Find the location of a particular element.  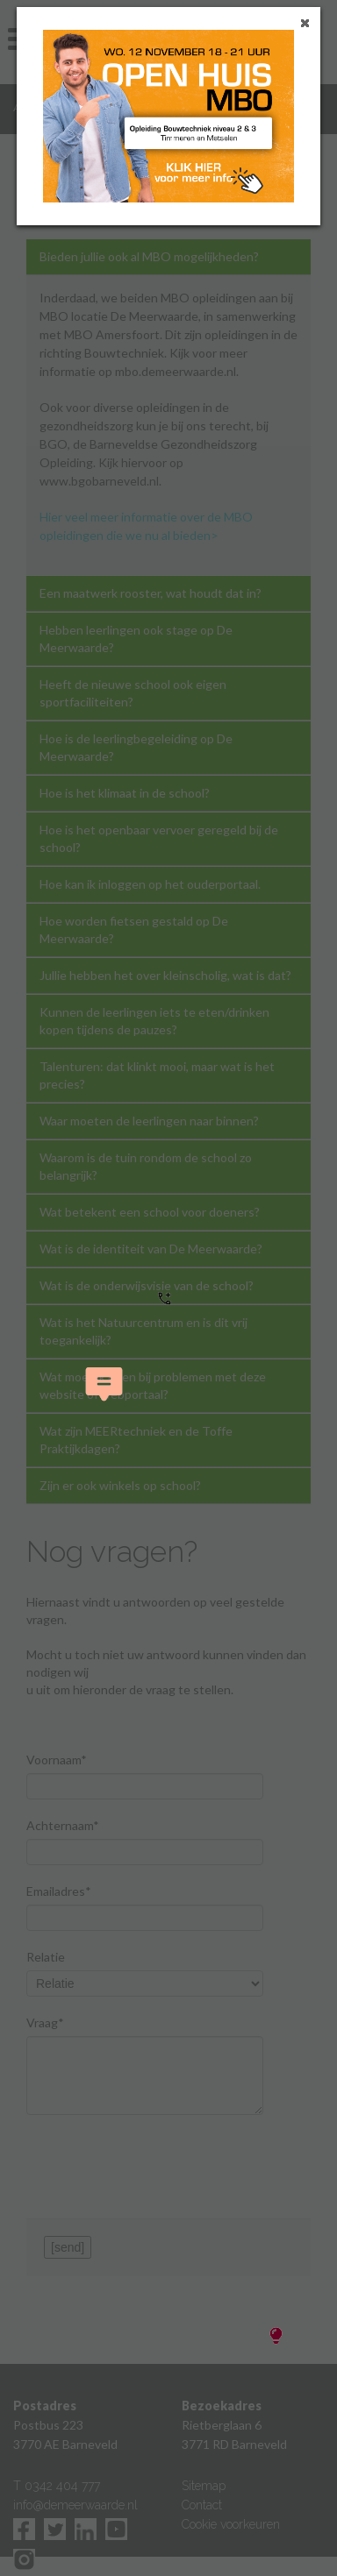

add a new contact to your phone is located at coordinates (164, 1298).